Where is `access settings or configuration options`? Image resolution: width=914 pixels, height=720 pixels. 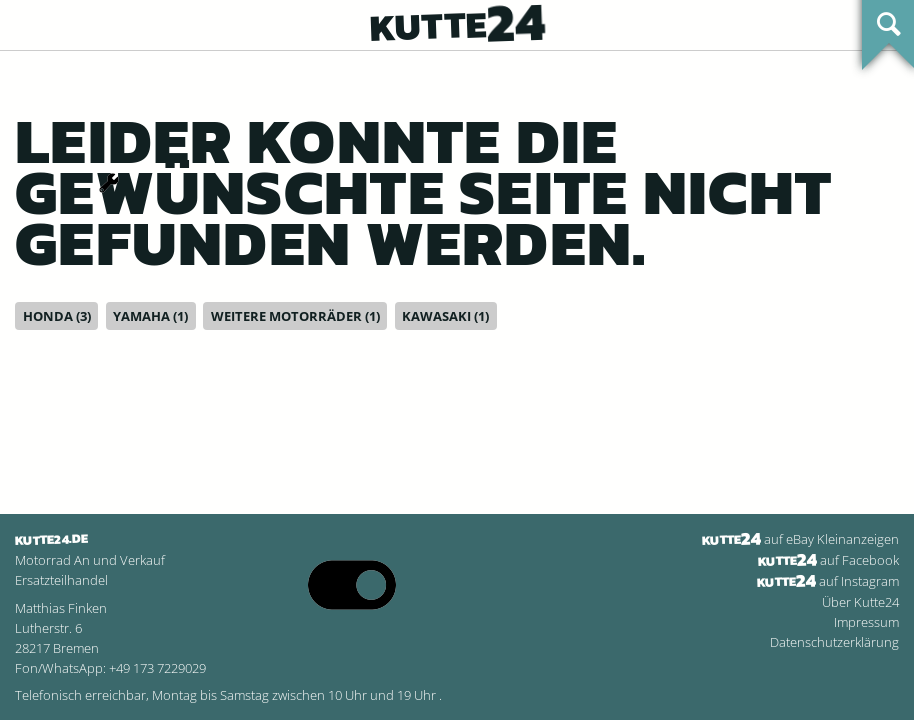 access settings or configuration options is located at coordinates (109, 183).